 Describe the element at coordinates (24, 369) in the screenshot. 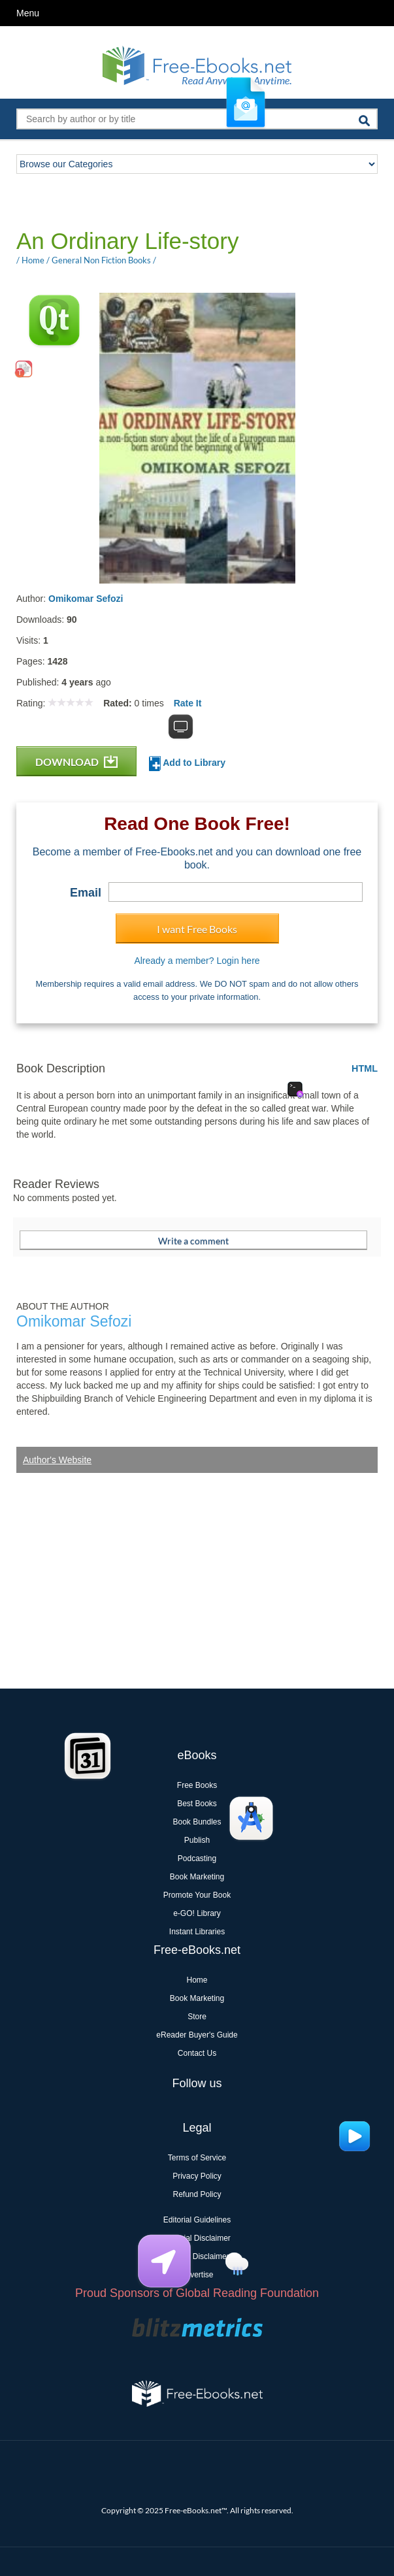

I see `open FreeOffice TextMaker word processor` at that location.